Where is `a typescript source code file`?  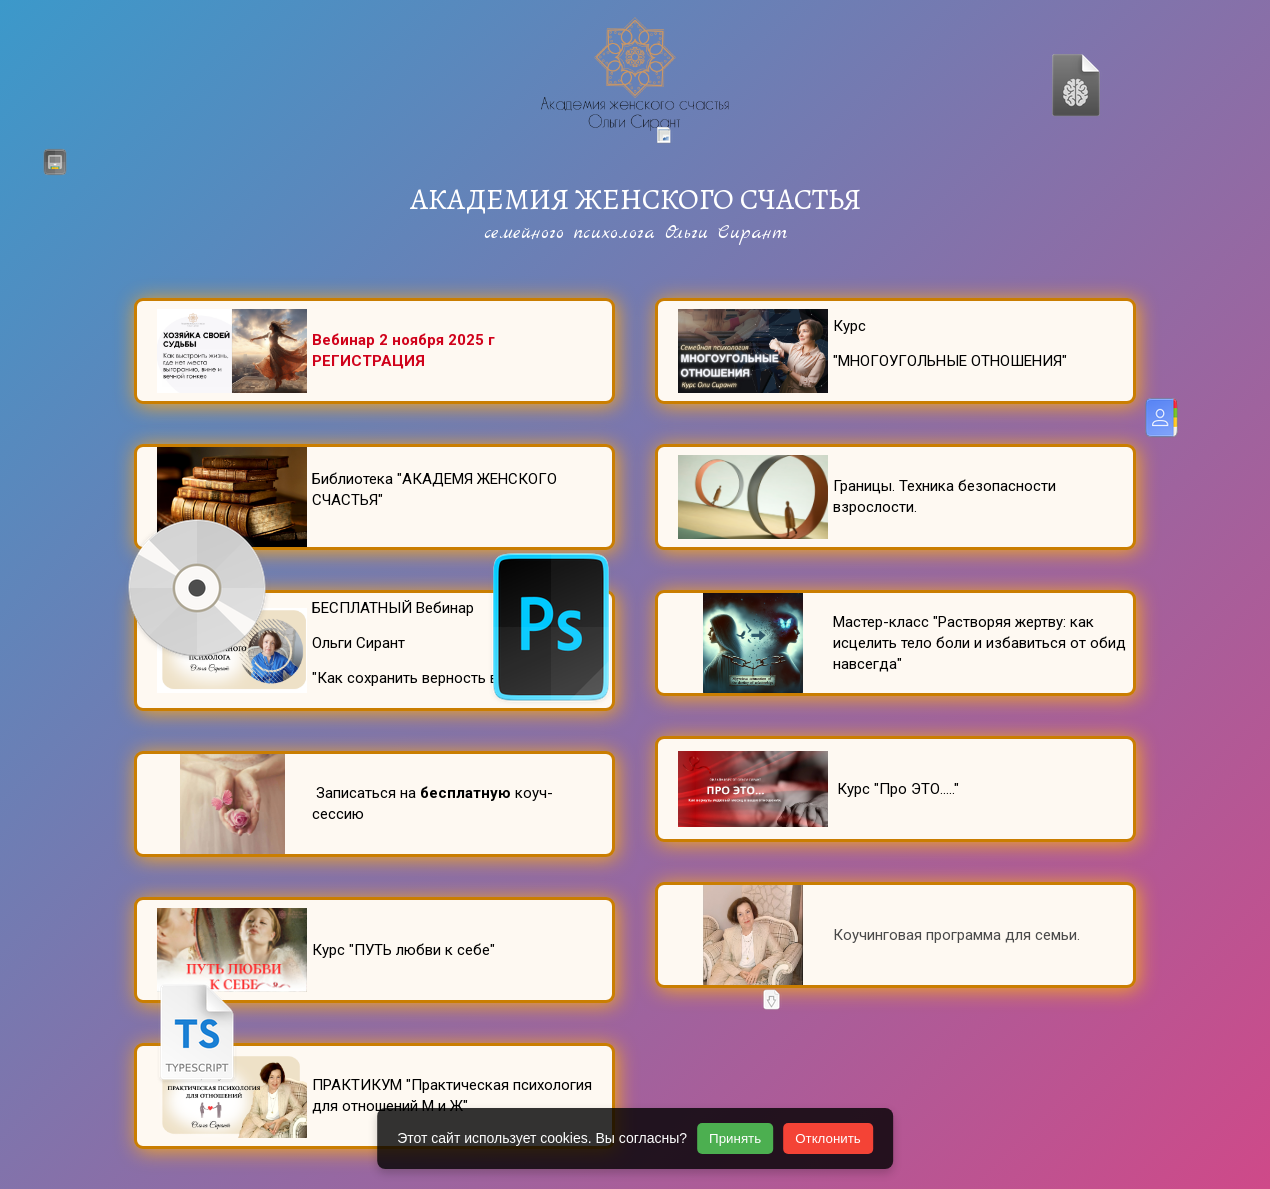 a typescript source code file is located at coordinates (197, 1034).